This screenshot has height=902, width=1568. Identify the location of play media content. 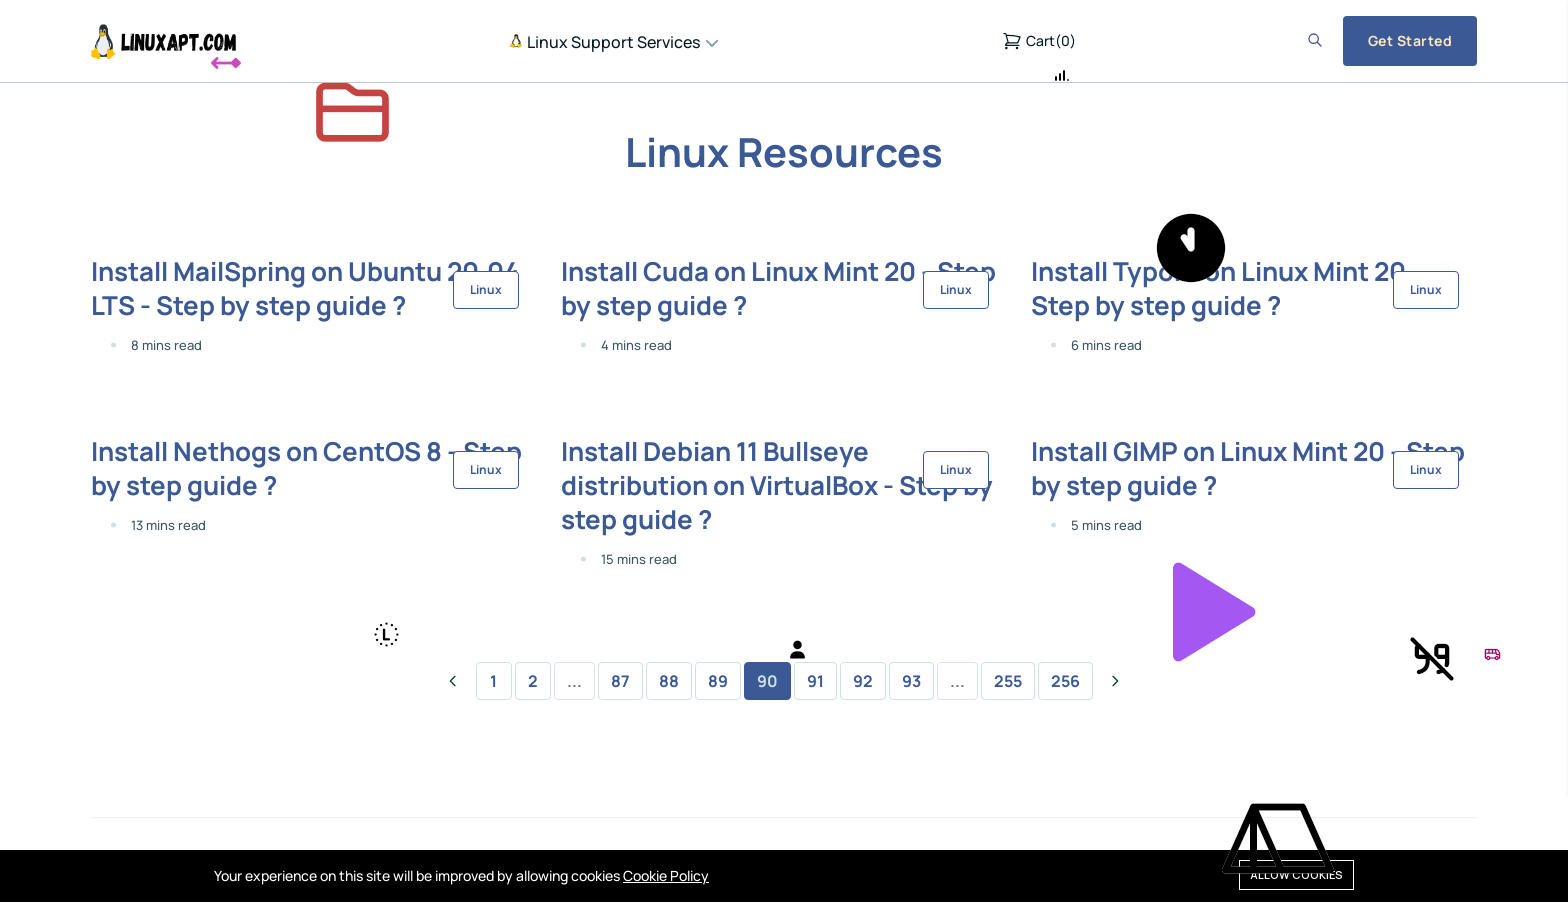
(1206, 612).